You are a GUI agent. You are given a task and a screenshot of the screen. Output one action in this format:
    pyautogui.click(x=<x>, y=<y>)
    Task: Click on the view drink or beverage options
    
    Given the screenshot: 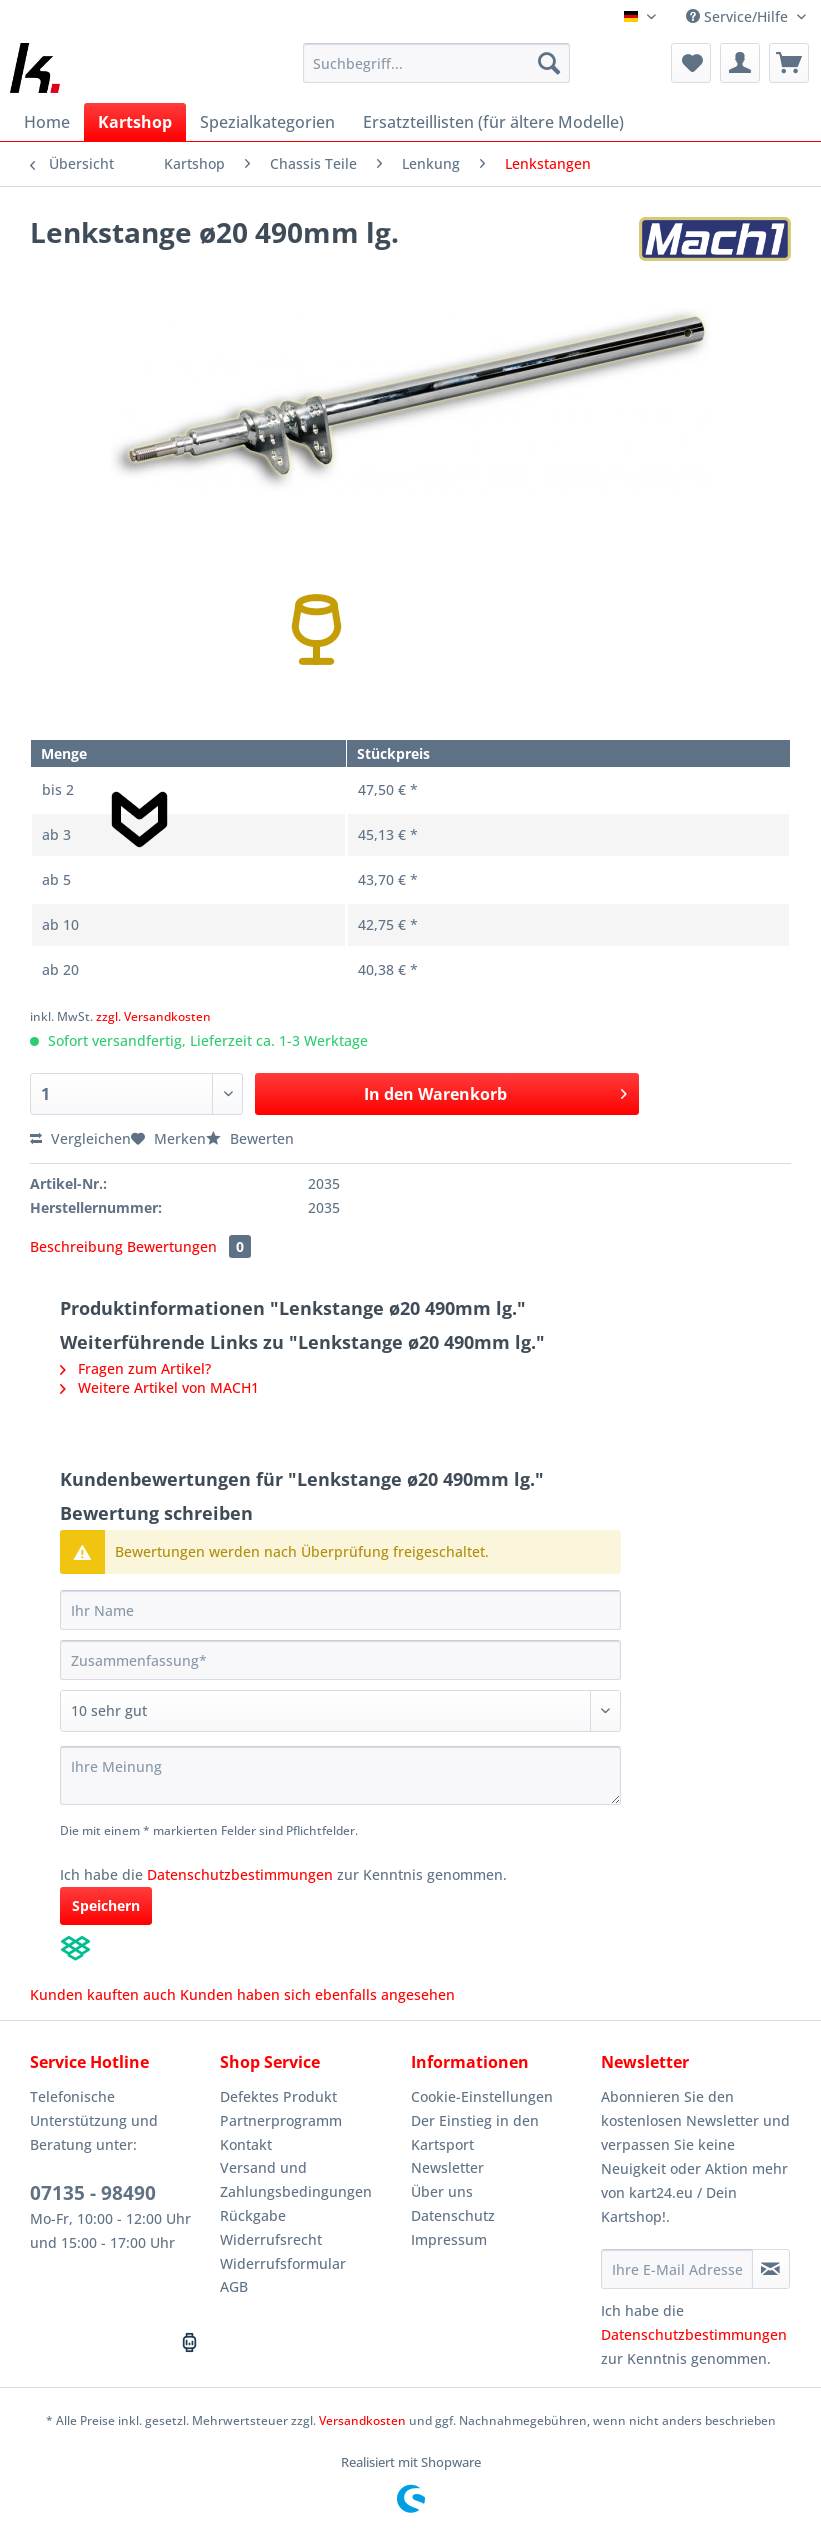 What is the action you would take?
    pyautogui.click(x=316, y=629)
    